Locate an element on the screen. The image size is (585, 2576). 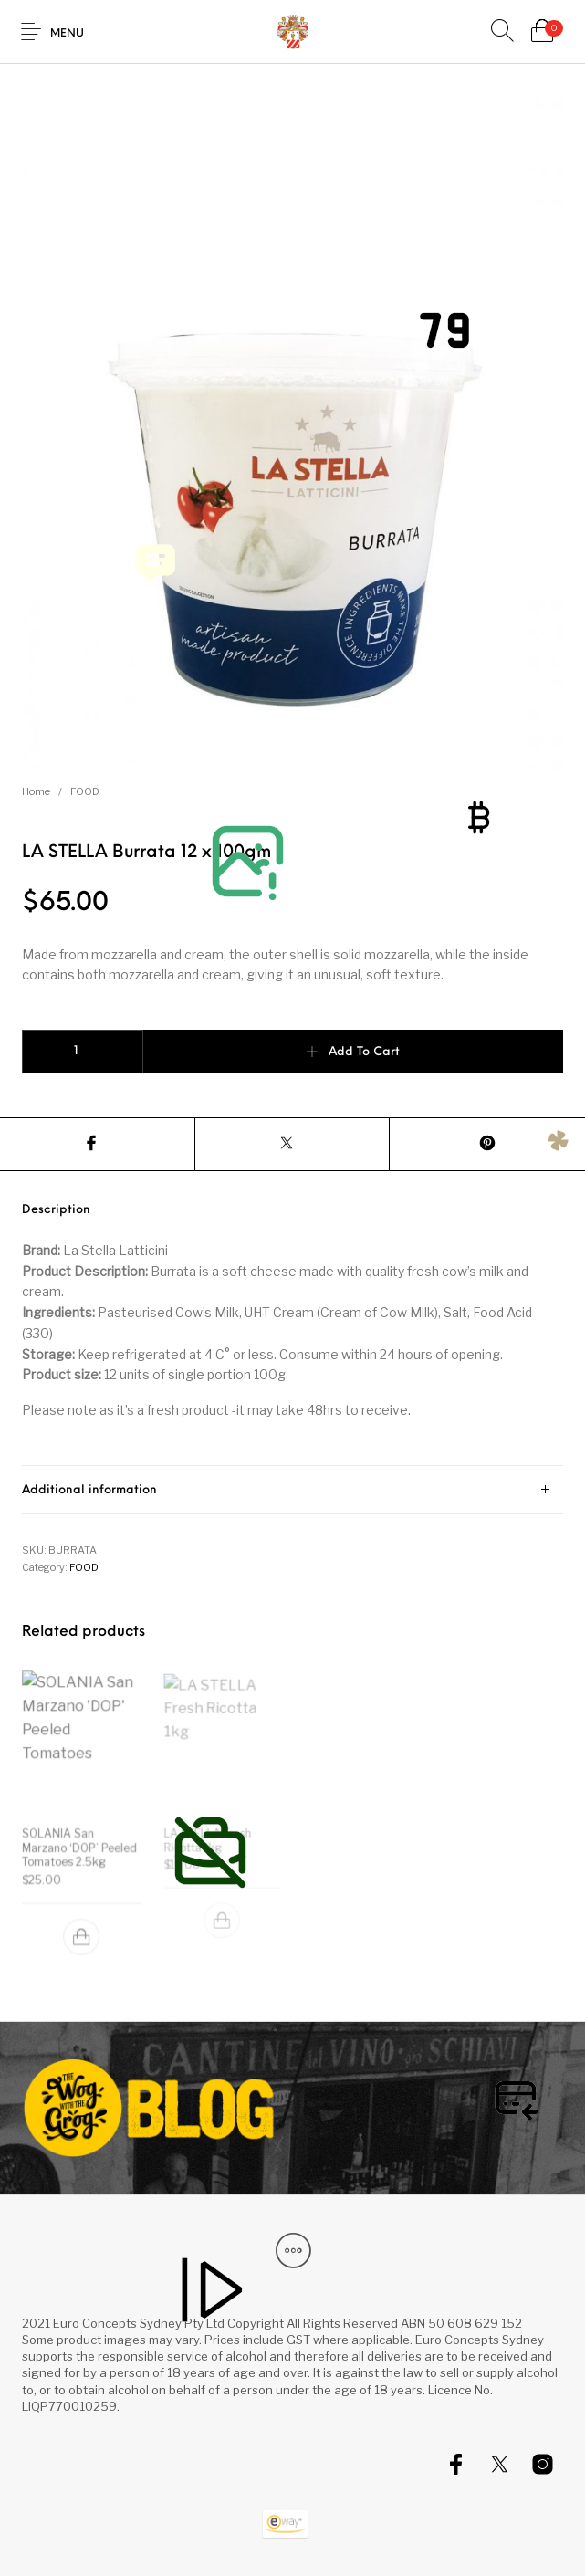
request a refund to your card is located at coordinates (516, 2098).